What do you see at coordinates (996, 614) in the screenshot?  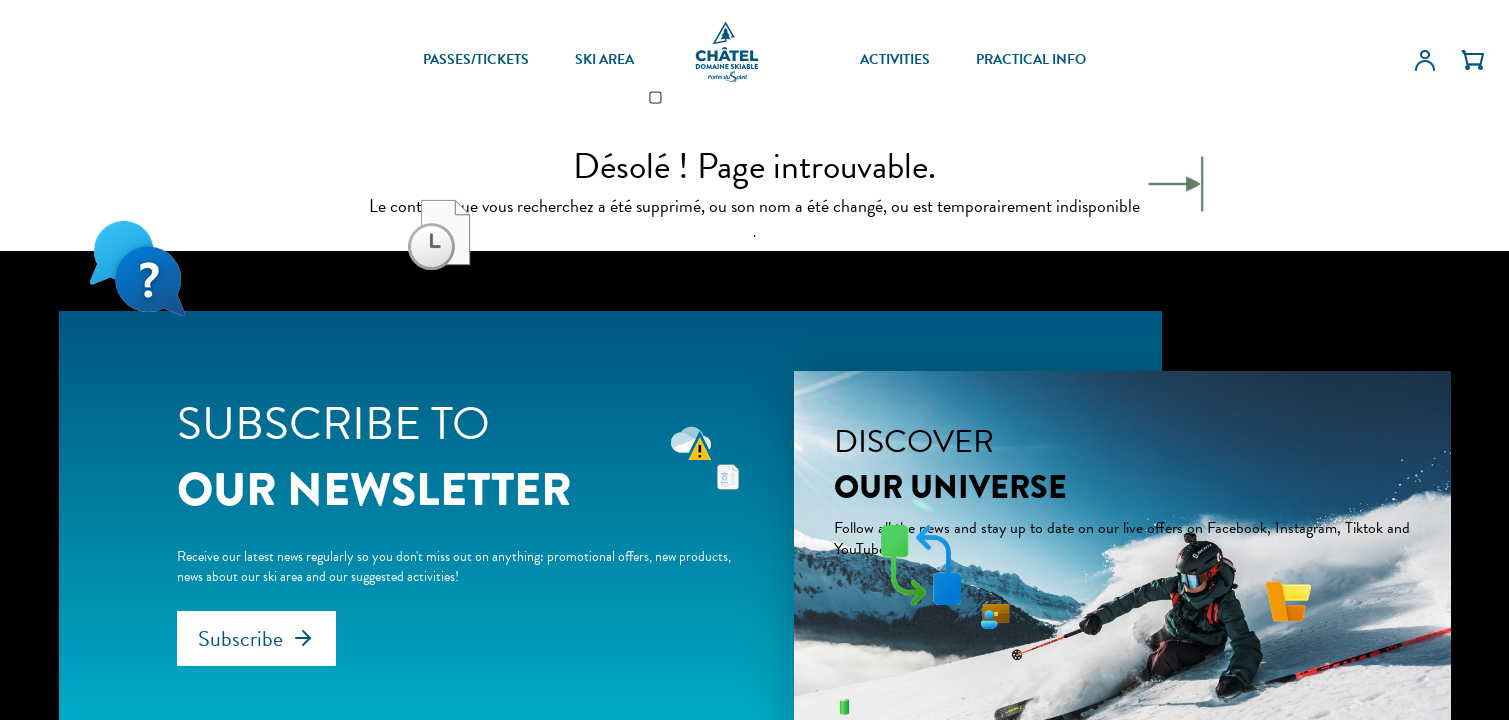 I see `access your work profile or business account` at bounding box center [996, 614].